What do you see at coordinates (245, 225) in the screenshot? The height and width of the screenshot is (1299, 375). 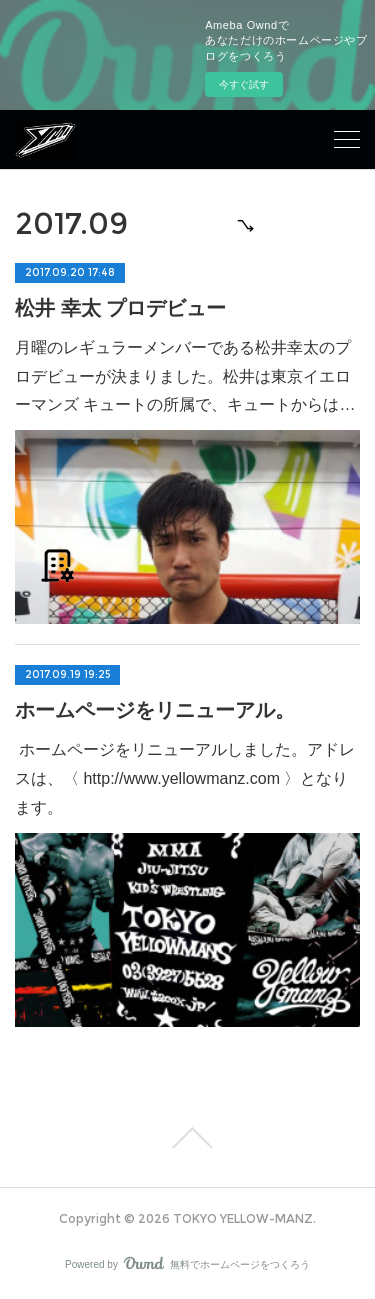 I see `indicates a declining trend or decrease in value` at bounding box center [245, 225].